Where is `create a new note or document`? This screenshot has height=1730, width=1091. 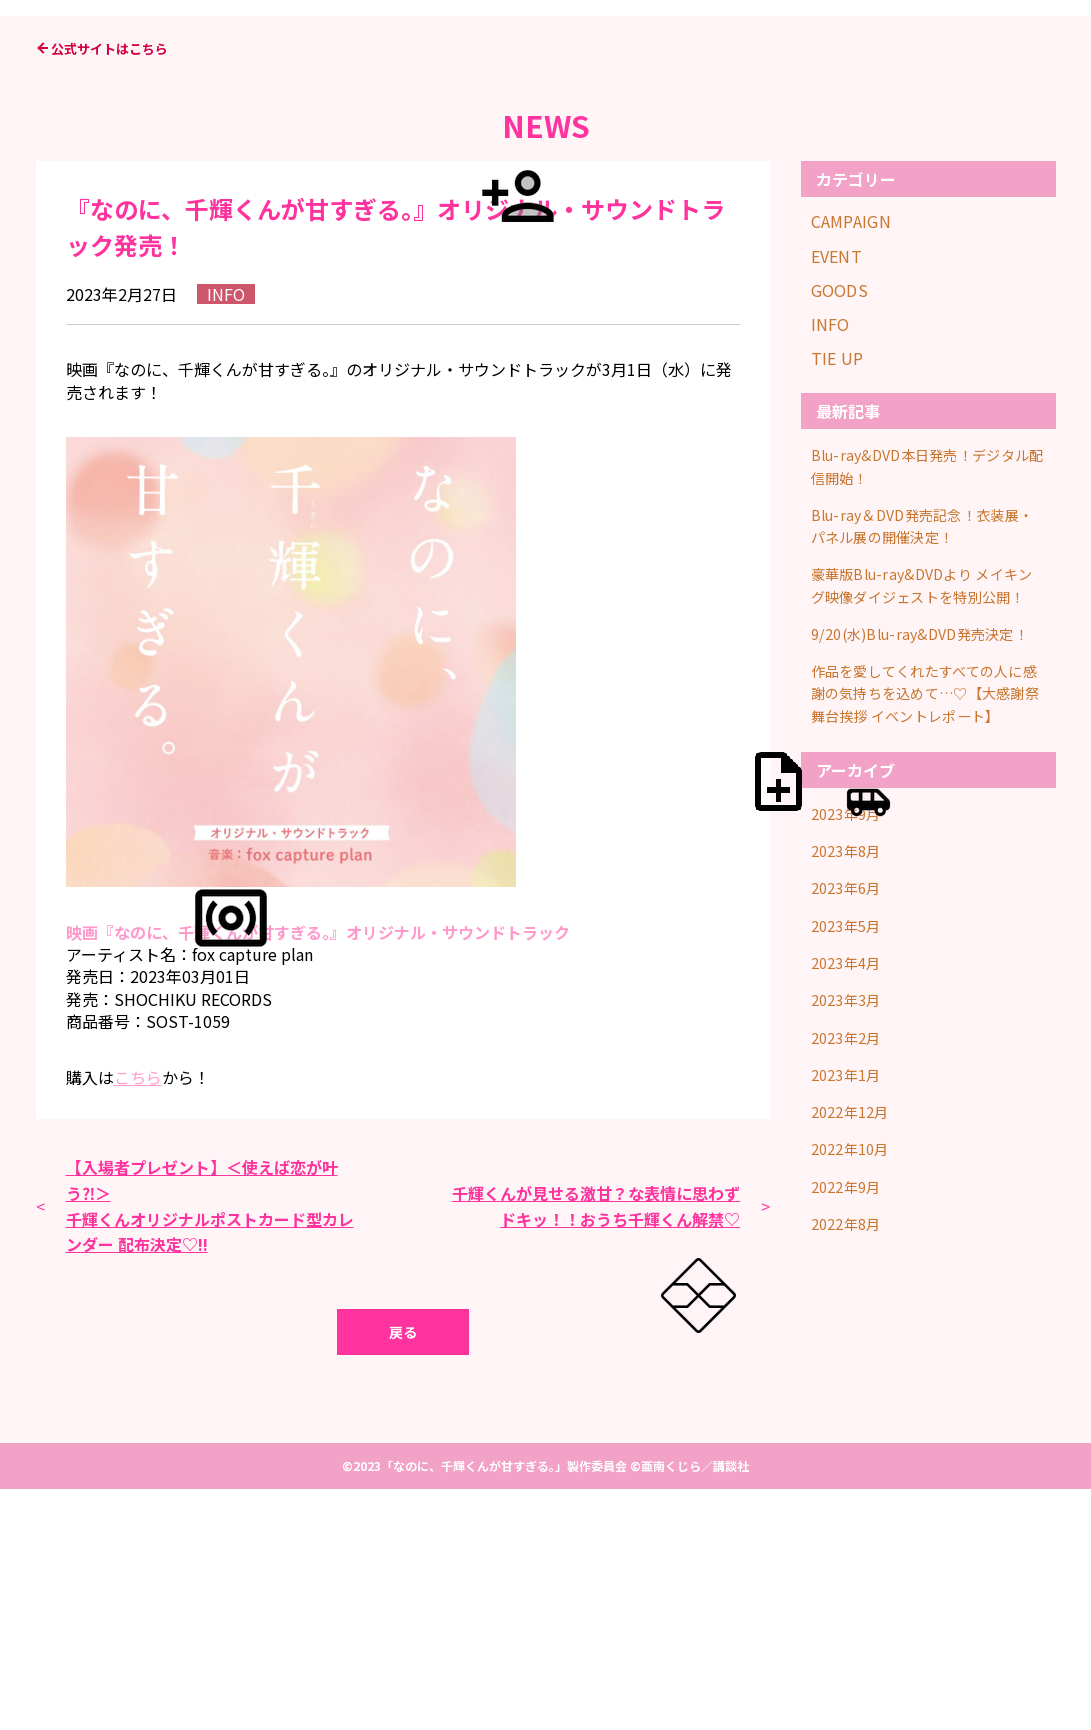
create a new note or document is located at coordinates (778, 781).